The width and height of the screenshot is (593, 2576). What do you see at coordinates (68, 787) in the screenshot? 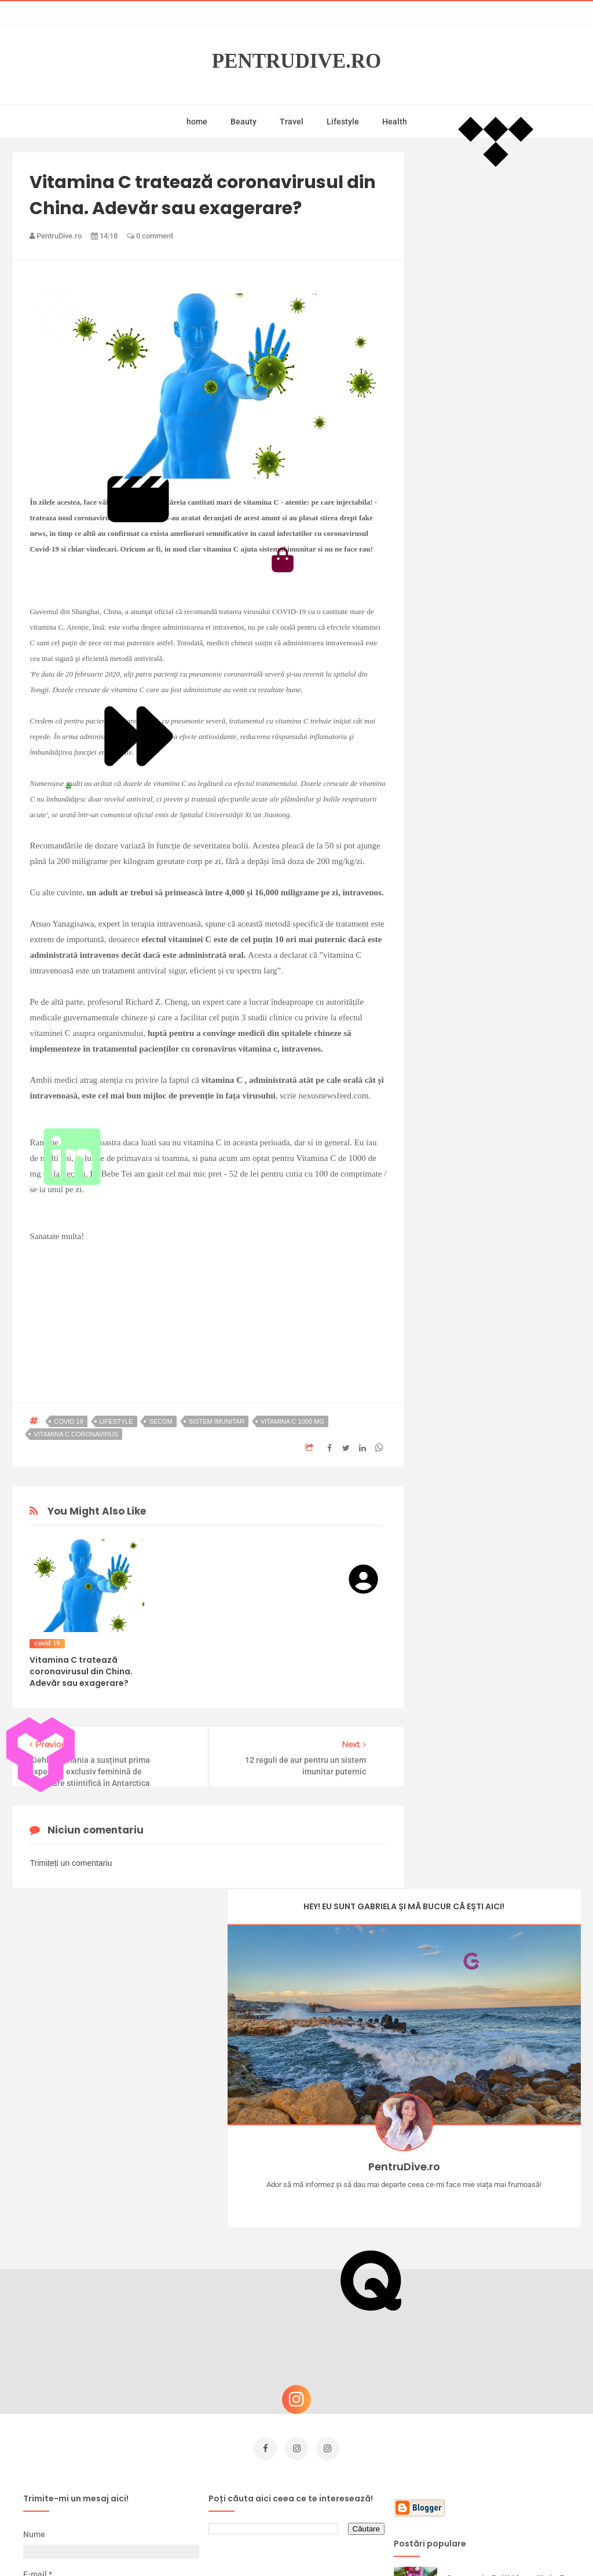
I see `pagelines brand logo` at bounding box center [68, 787].